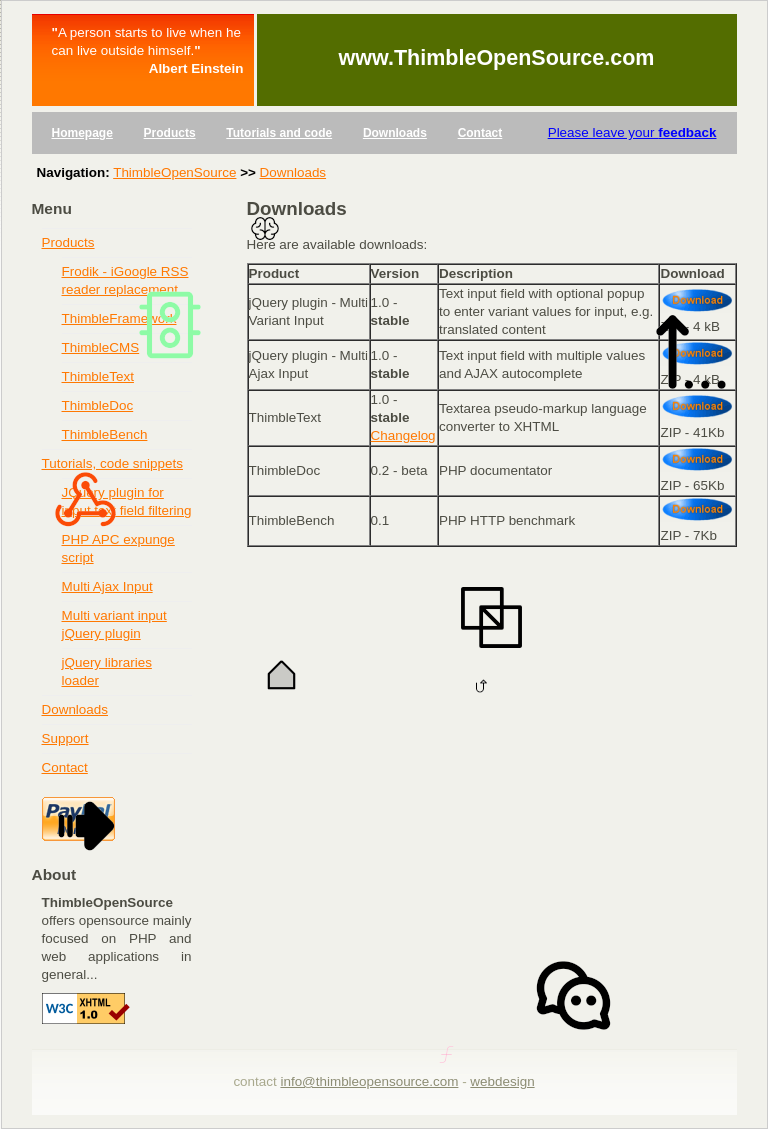  I want to click on configure webhook integrations, so click(85, 502).